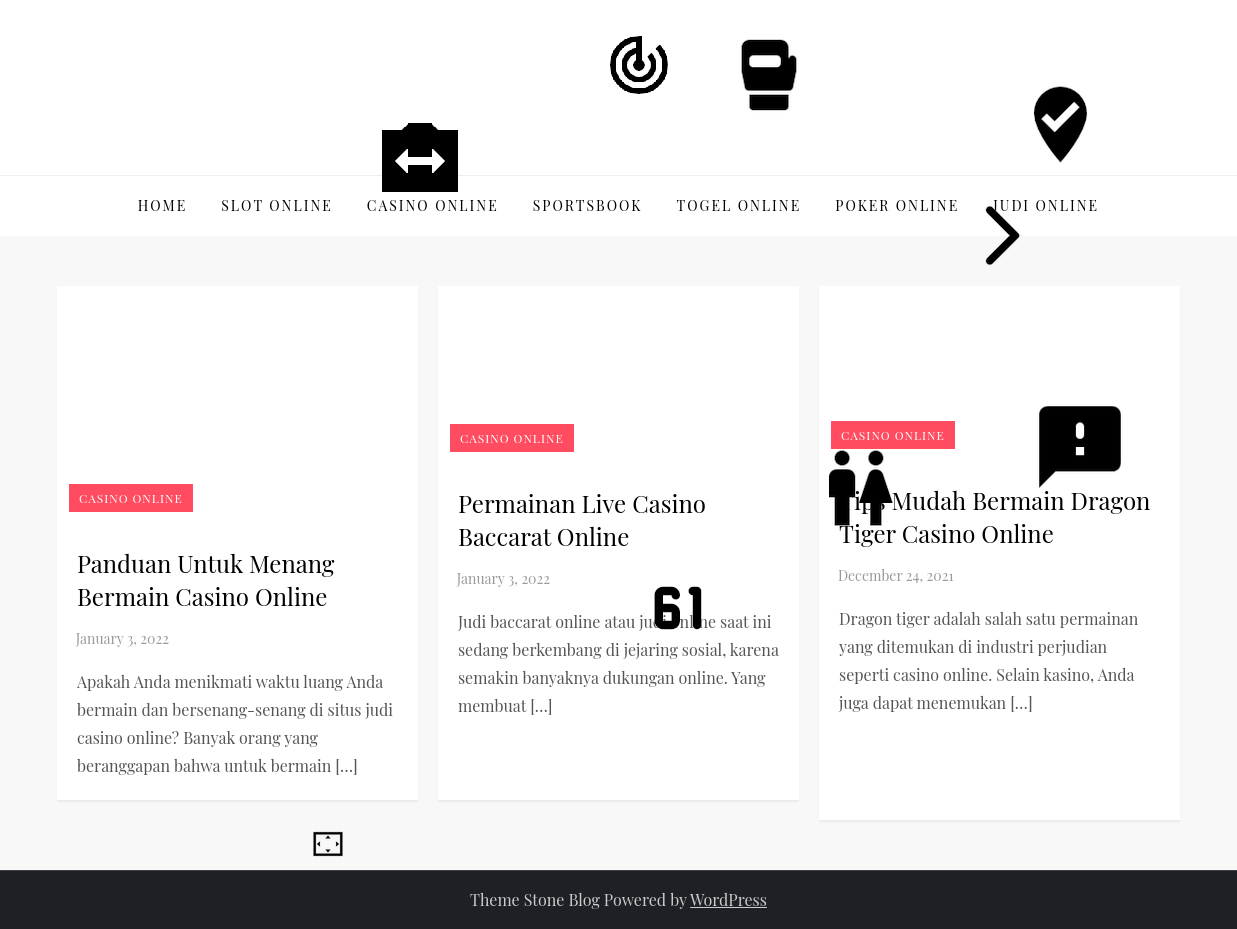  I want to click on submit feedback or comments, so click(1080, 447).